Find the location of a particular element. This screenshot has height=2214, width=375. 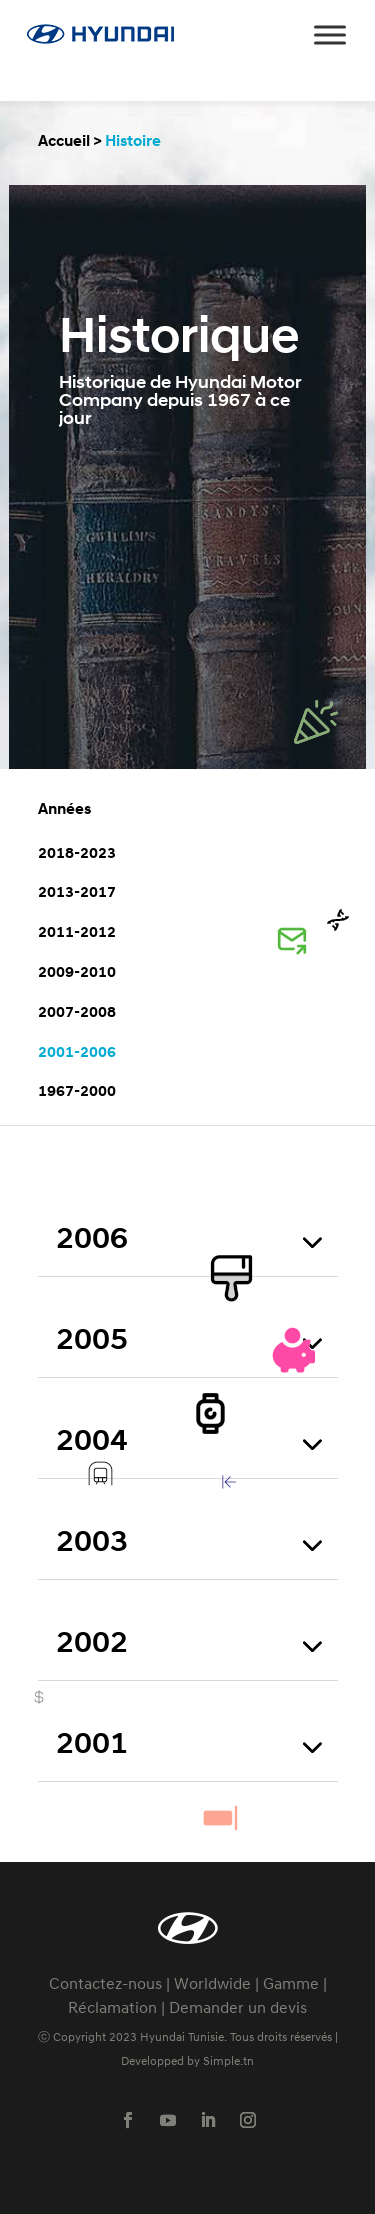

share this email with others is located at coordinates (292, 939).